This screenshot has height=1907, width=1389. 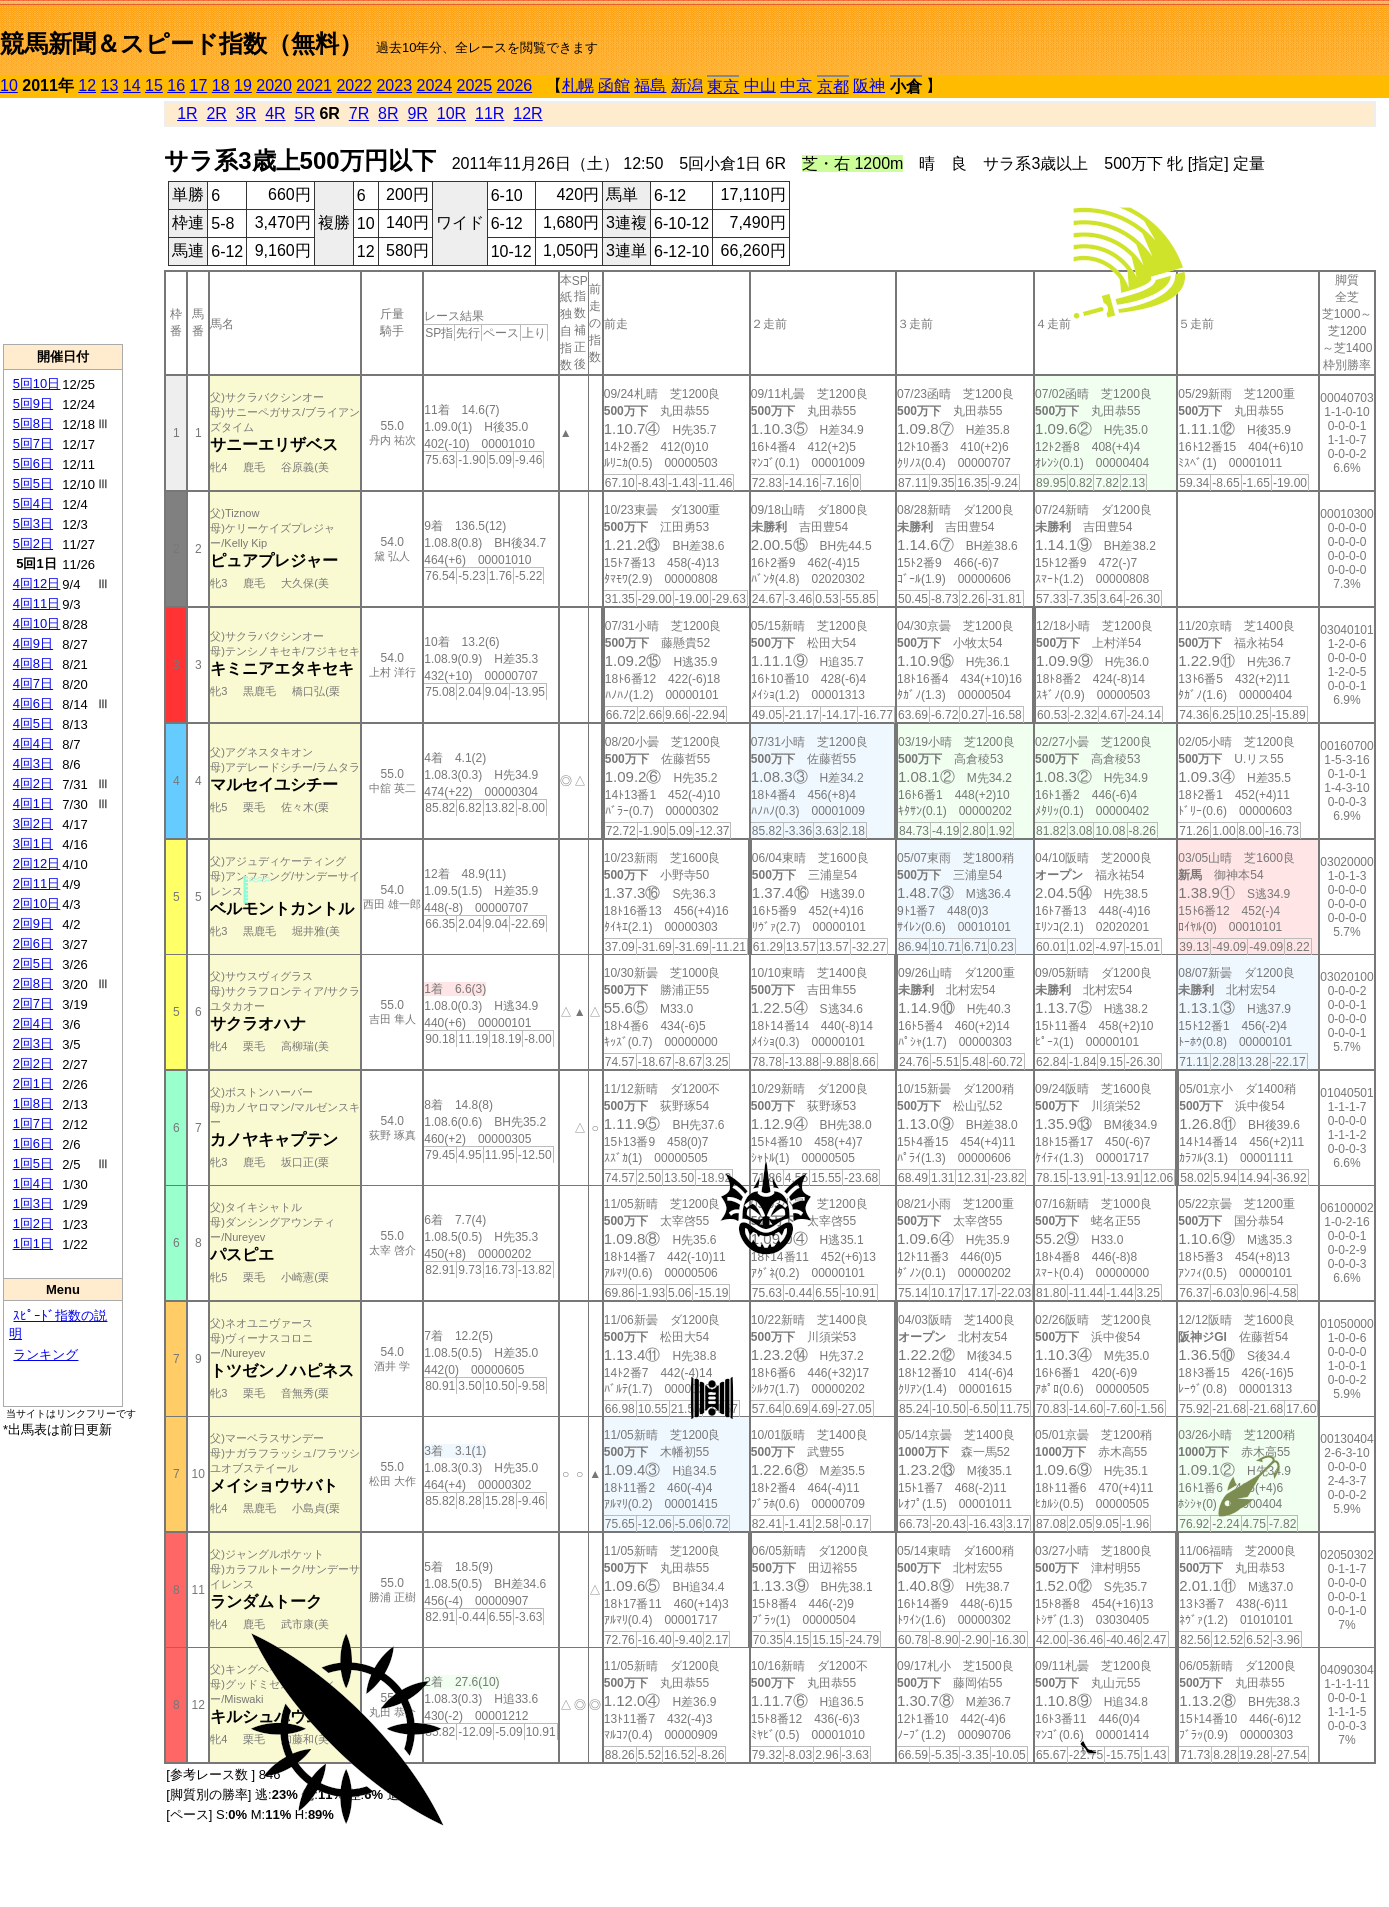 I want to click on activate blade sweep attack, so click(x=1129, y=263).